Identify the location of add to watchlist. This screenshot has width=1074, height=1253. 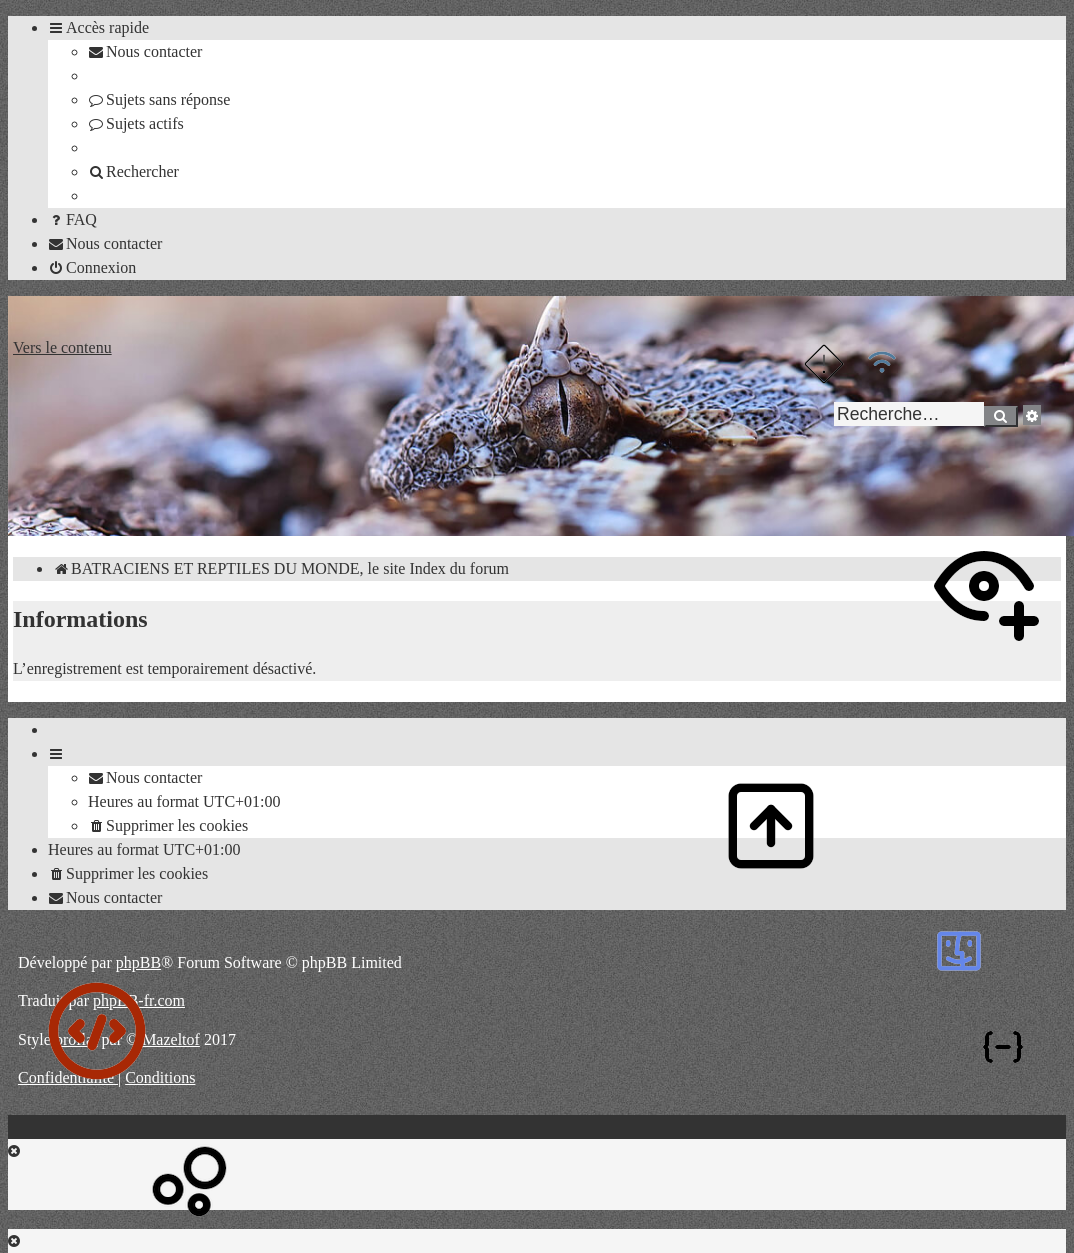
(984, 586).